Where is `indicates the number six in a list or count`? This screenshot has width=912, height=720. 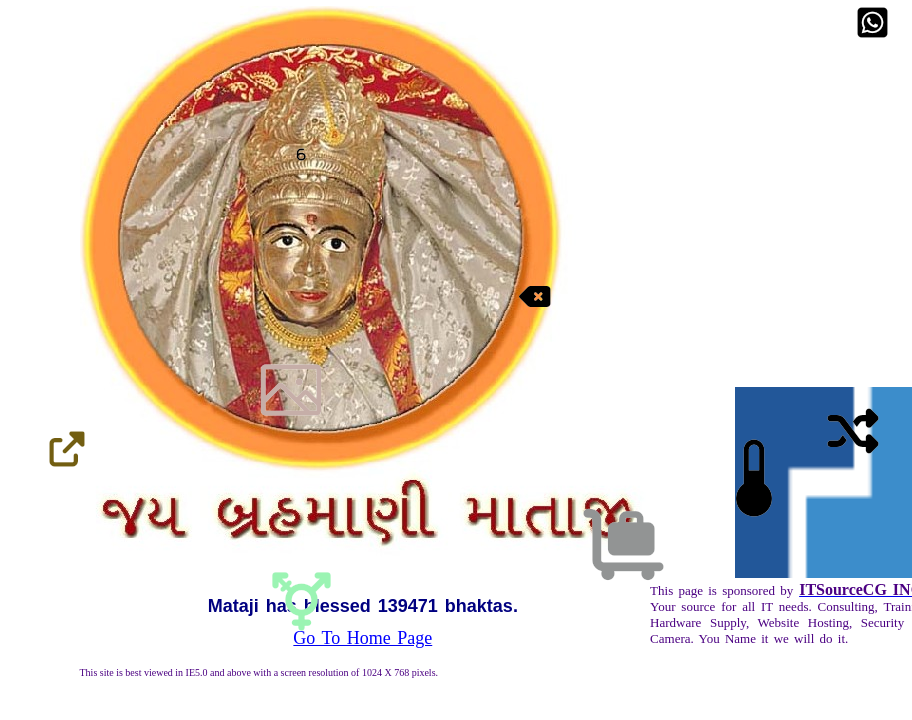
indicates the number six in a list or count is located at coordinates (301, 154).